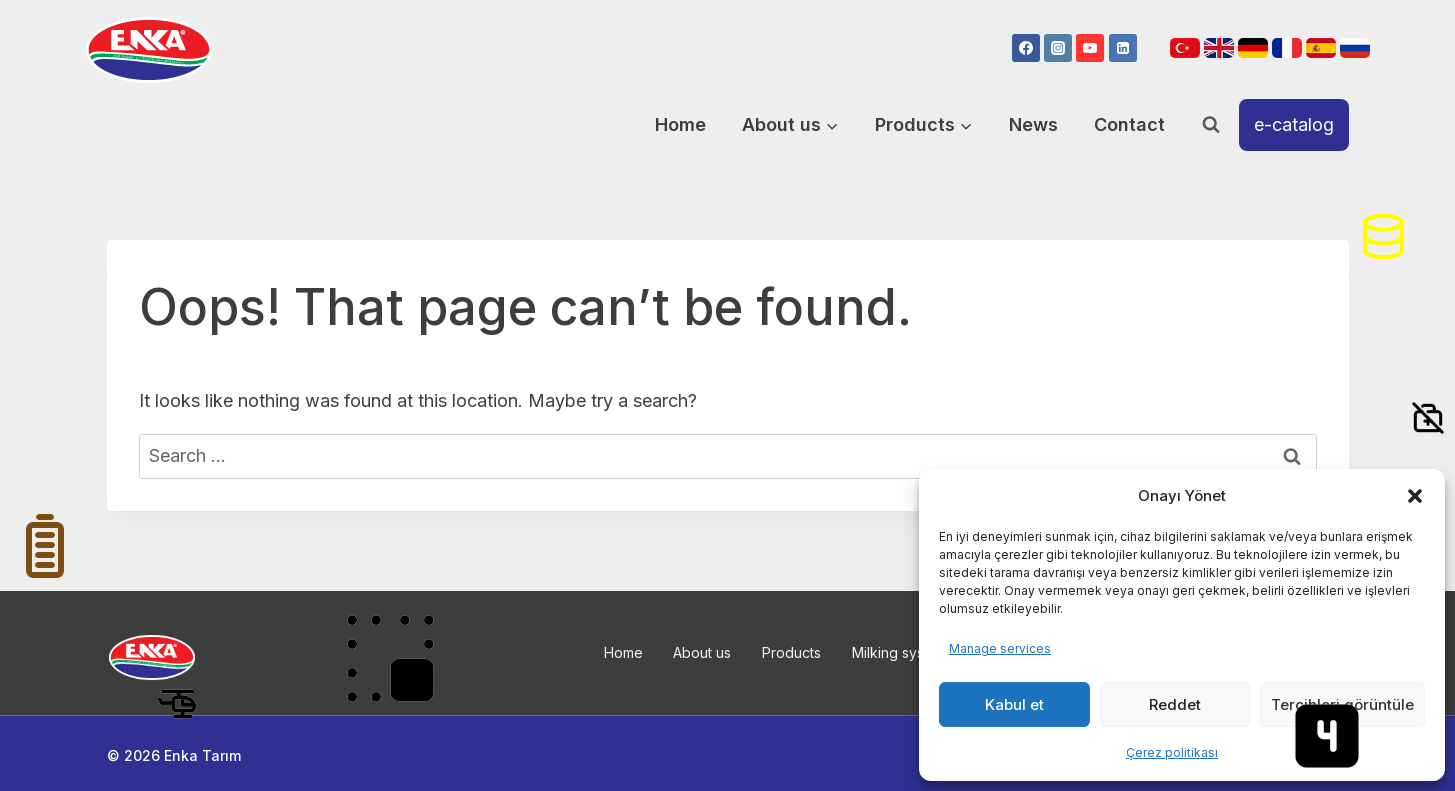  I want to click on indicates battery is fully charged, so click(45, 546).